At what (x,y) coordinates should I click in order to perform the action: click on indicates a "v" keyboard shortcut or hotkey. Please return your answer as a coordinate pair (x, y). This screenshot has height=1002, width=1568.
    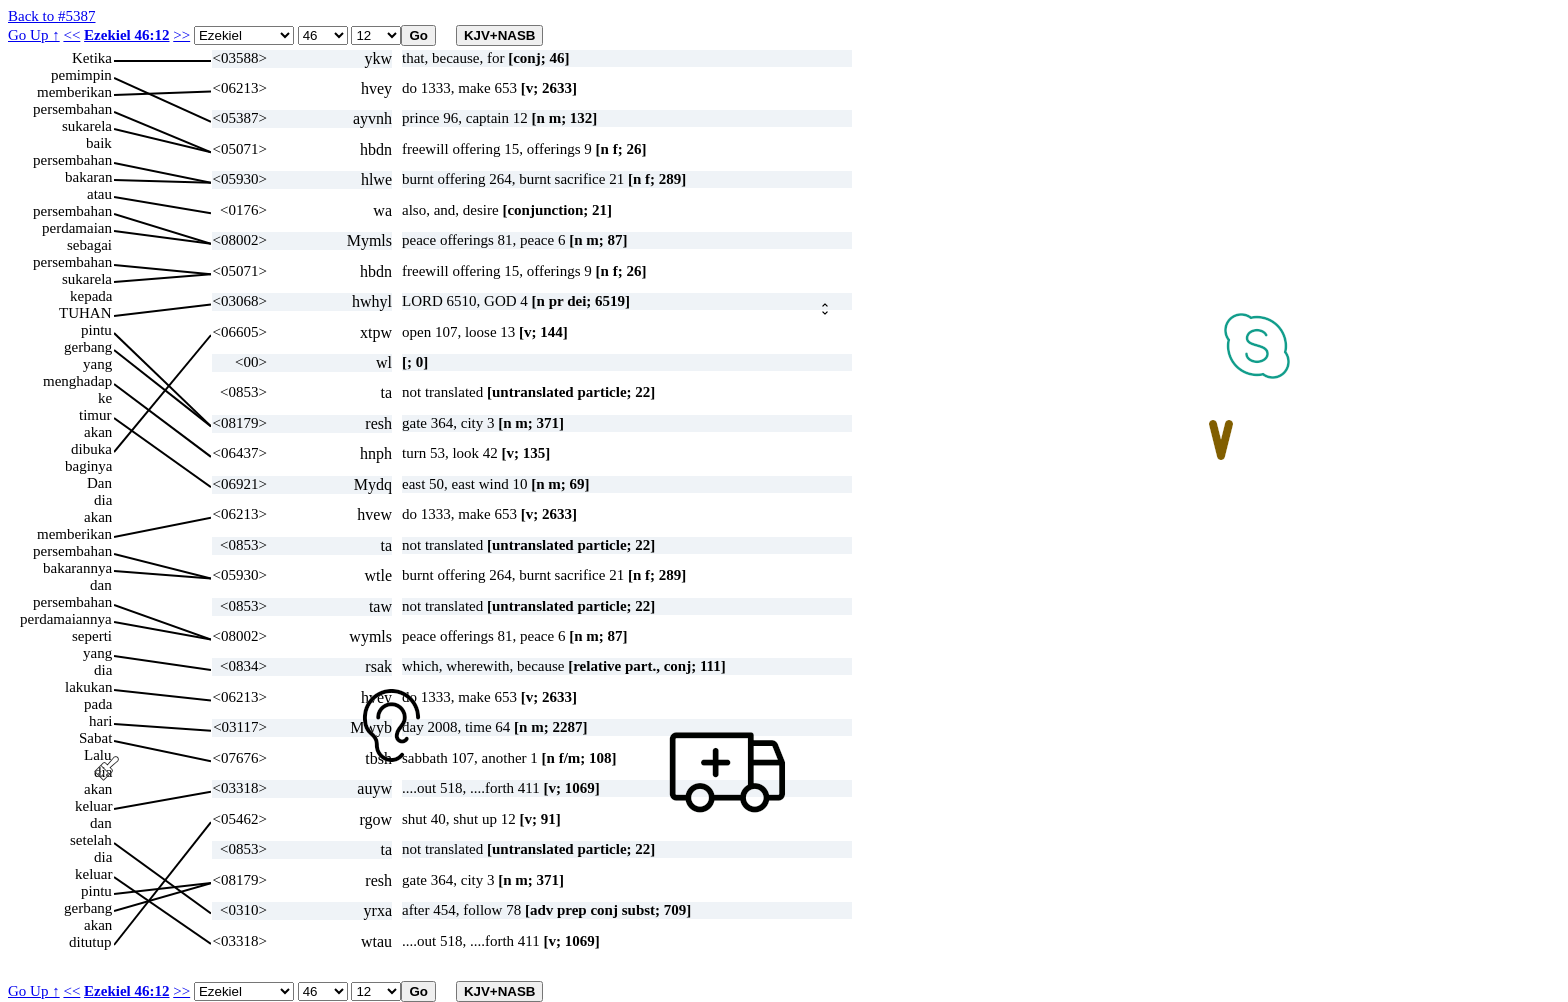
    Looking at the image, I should click on (1221, 440).